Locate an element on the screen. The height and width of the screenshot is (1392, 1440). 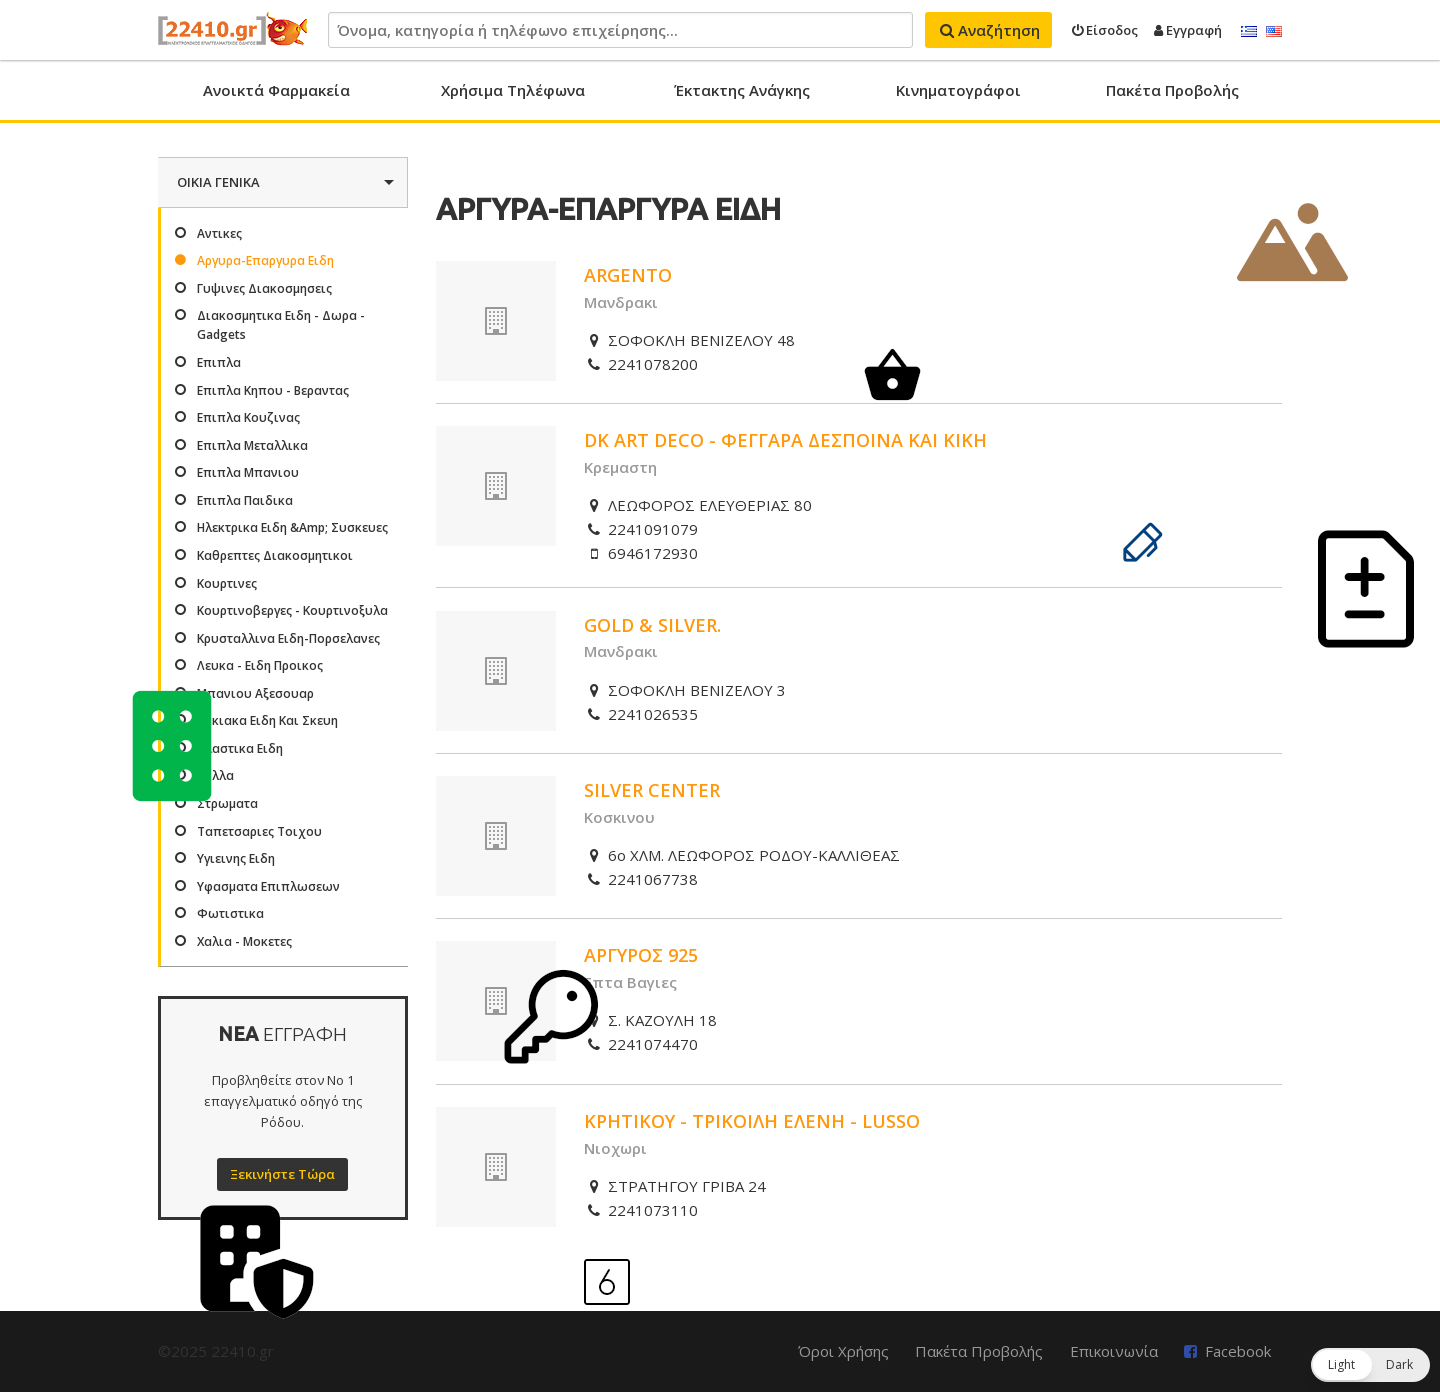
access security or password settings is located at coordinates (549, 1018).